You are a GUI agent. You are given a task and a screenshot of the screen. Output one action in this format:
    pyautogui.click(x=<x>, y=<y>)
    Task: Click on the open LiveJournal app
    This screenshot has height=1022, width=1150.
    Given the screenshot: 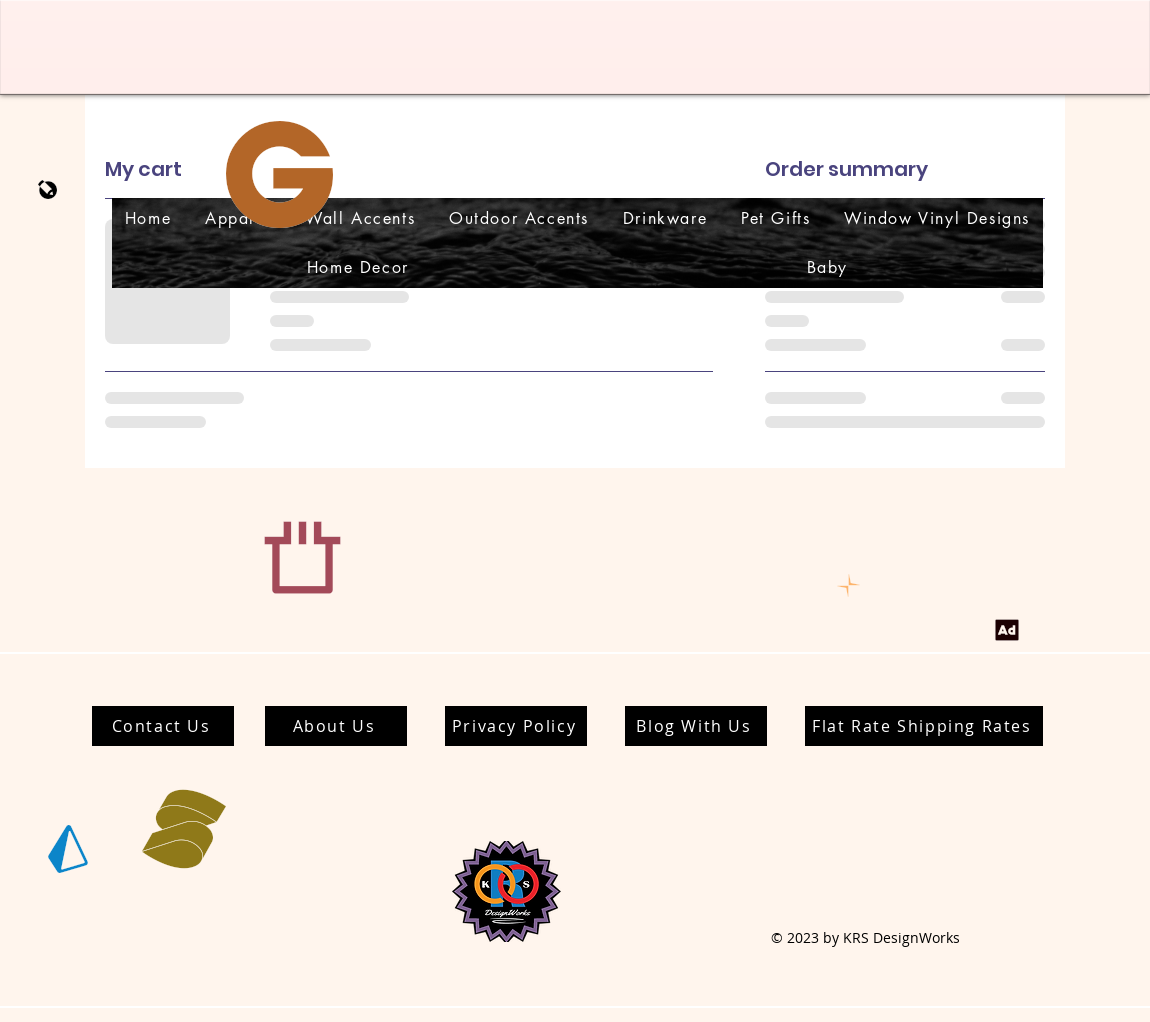 What is the action you would take?
    pyautogui.click(x=47, y=189)
    